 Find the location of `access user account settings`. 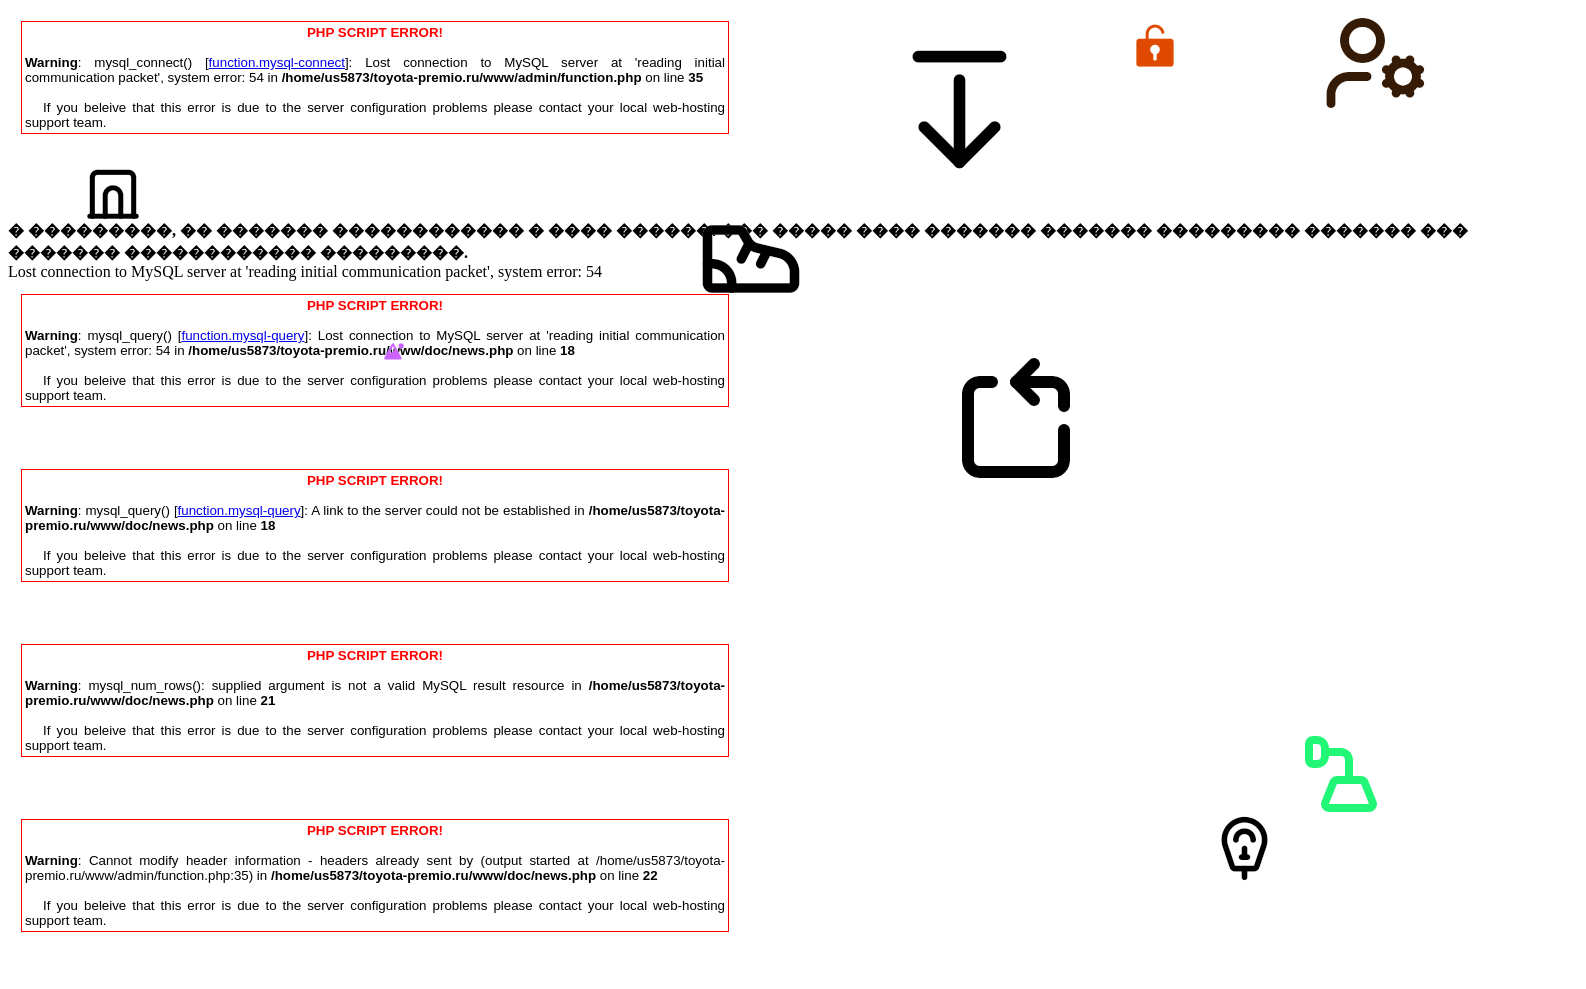

access user account settings is located at coordinates (1376, 63).